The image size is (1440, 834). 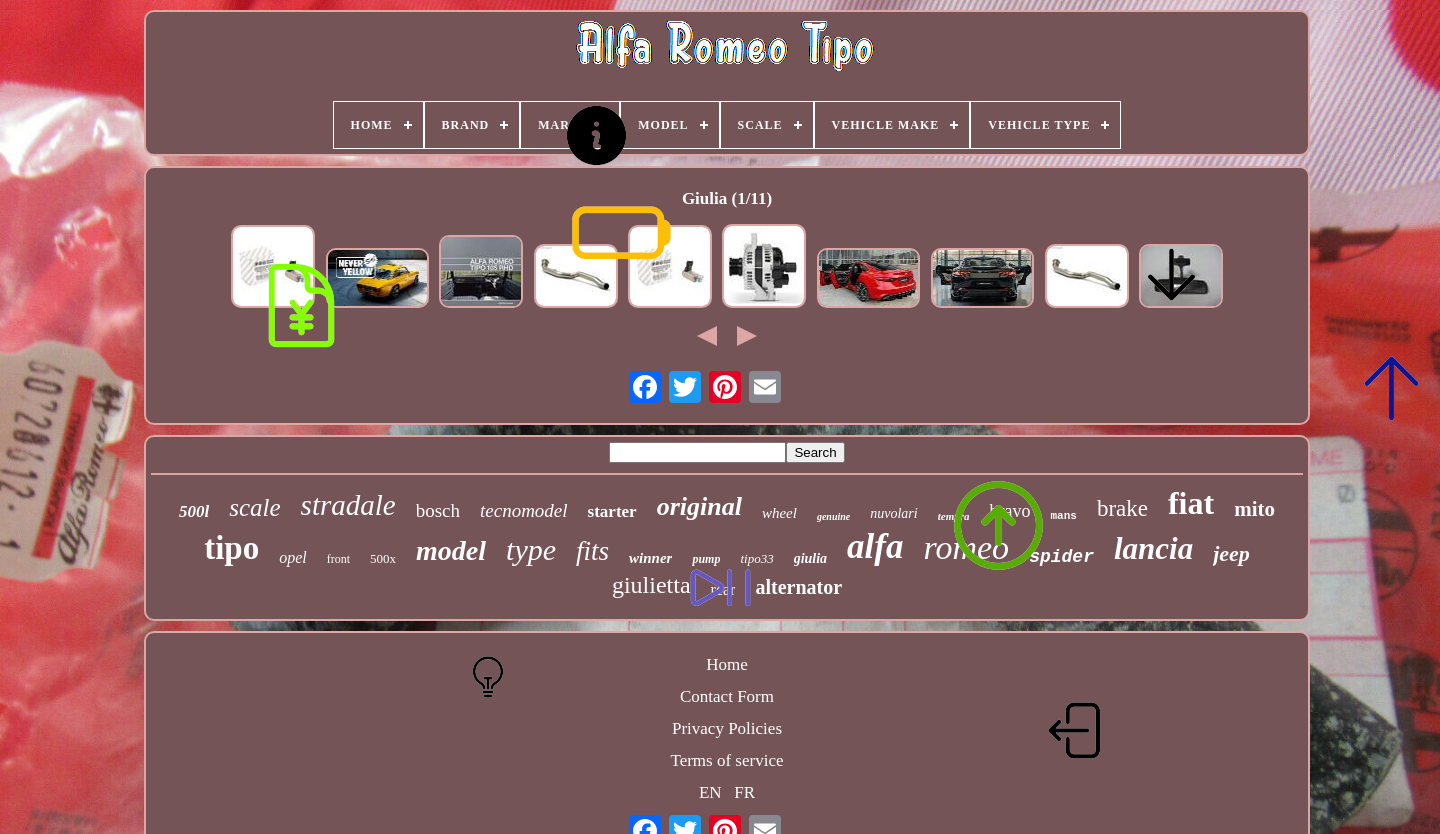 What do you see at coordinates (720, 585) in the screenshot?
I see `toggle between play and pause for media playback` at bounding box center [720, 585].